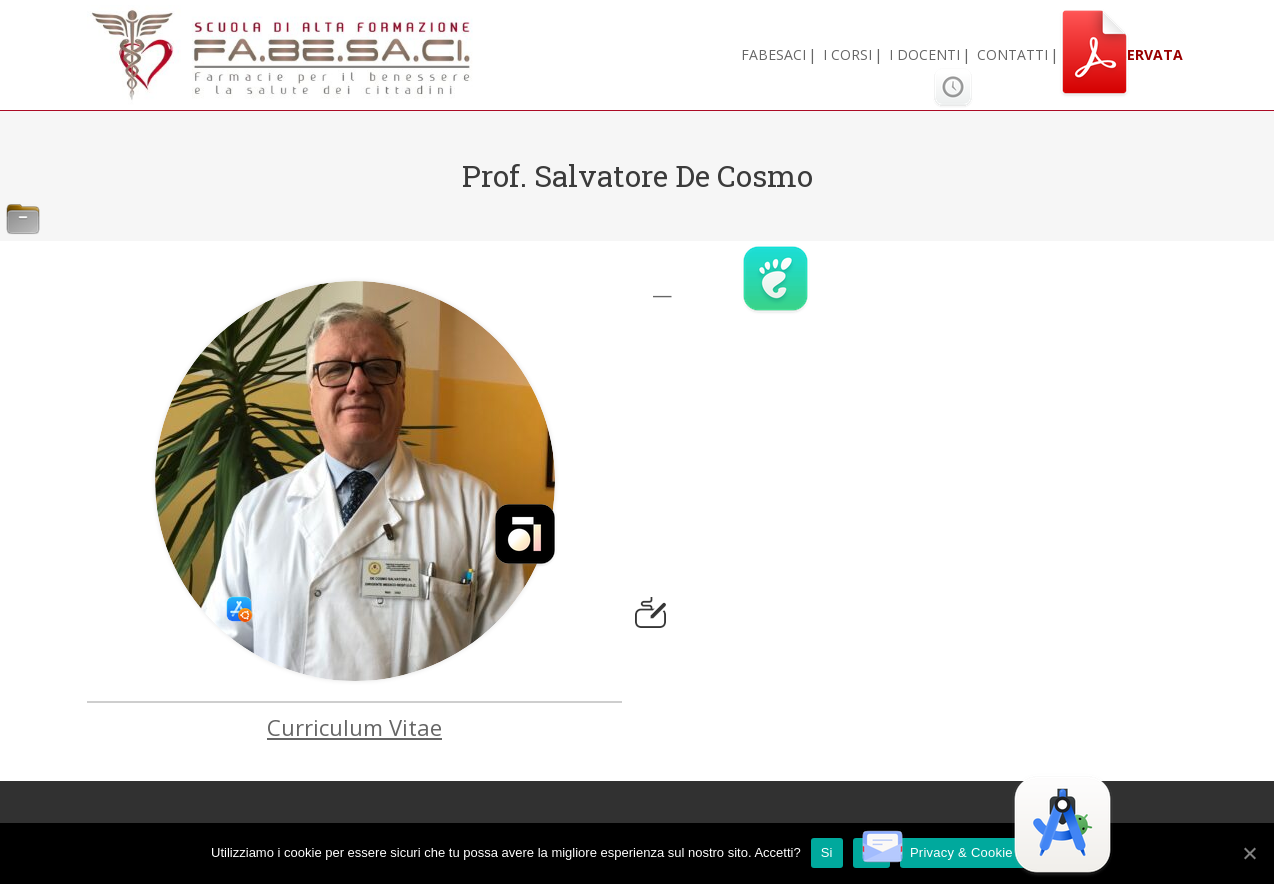 The image size is (1274, 884). I want to click on open a PDF document, so click(1094, 53).